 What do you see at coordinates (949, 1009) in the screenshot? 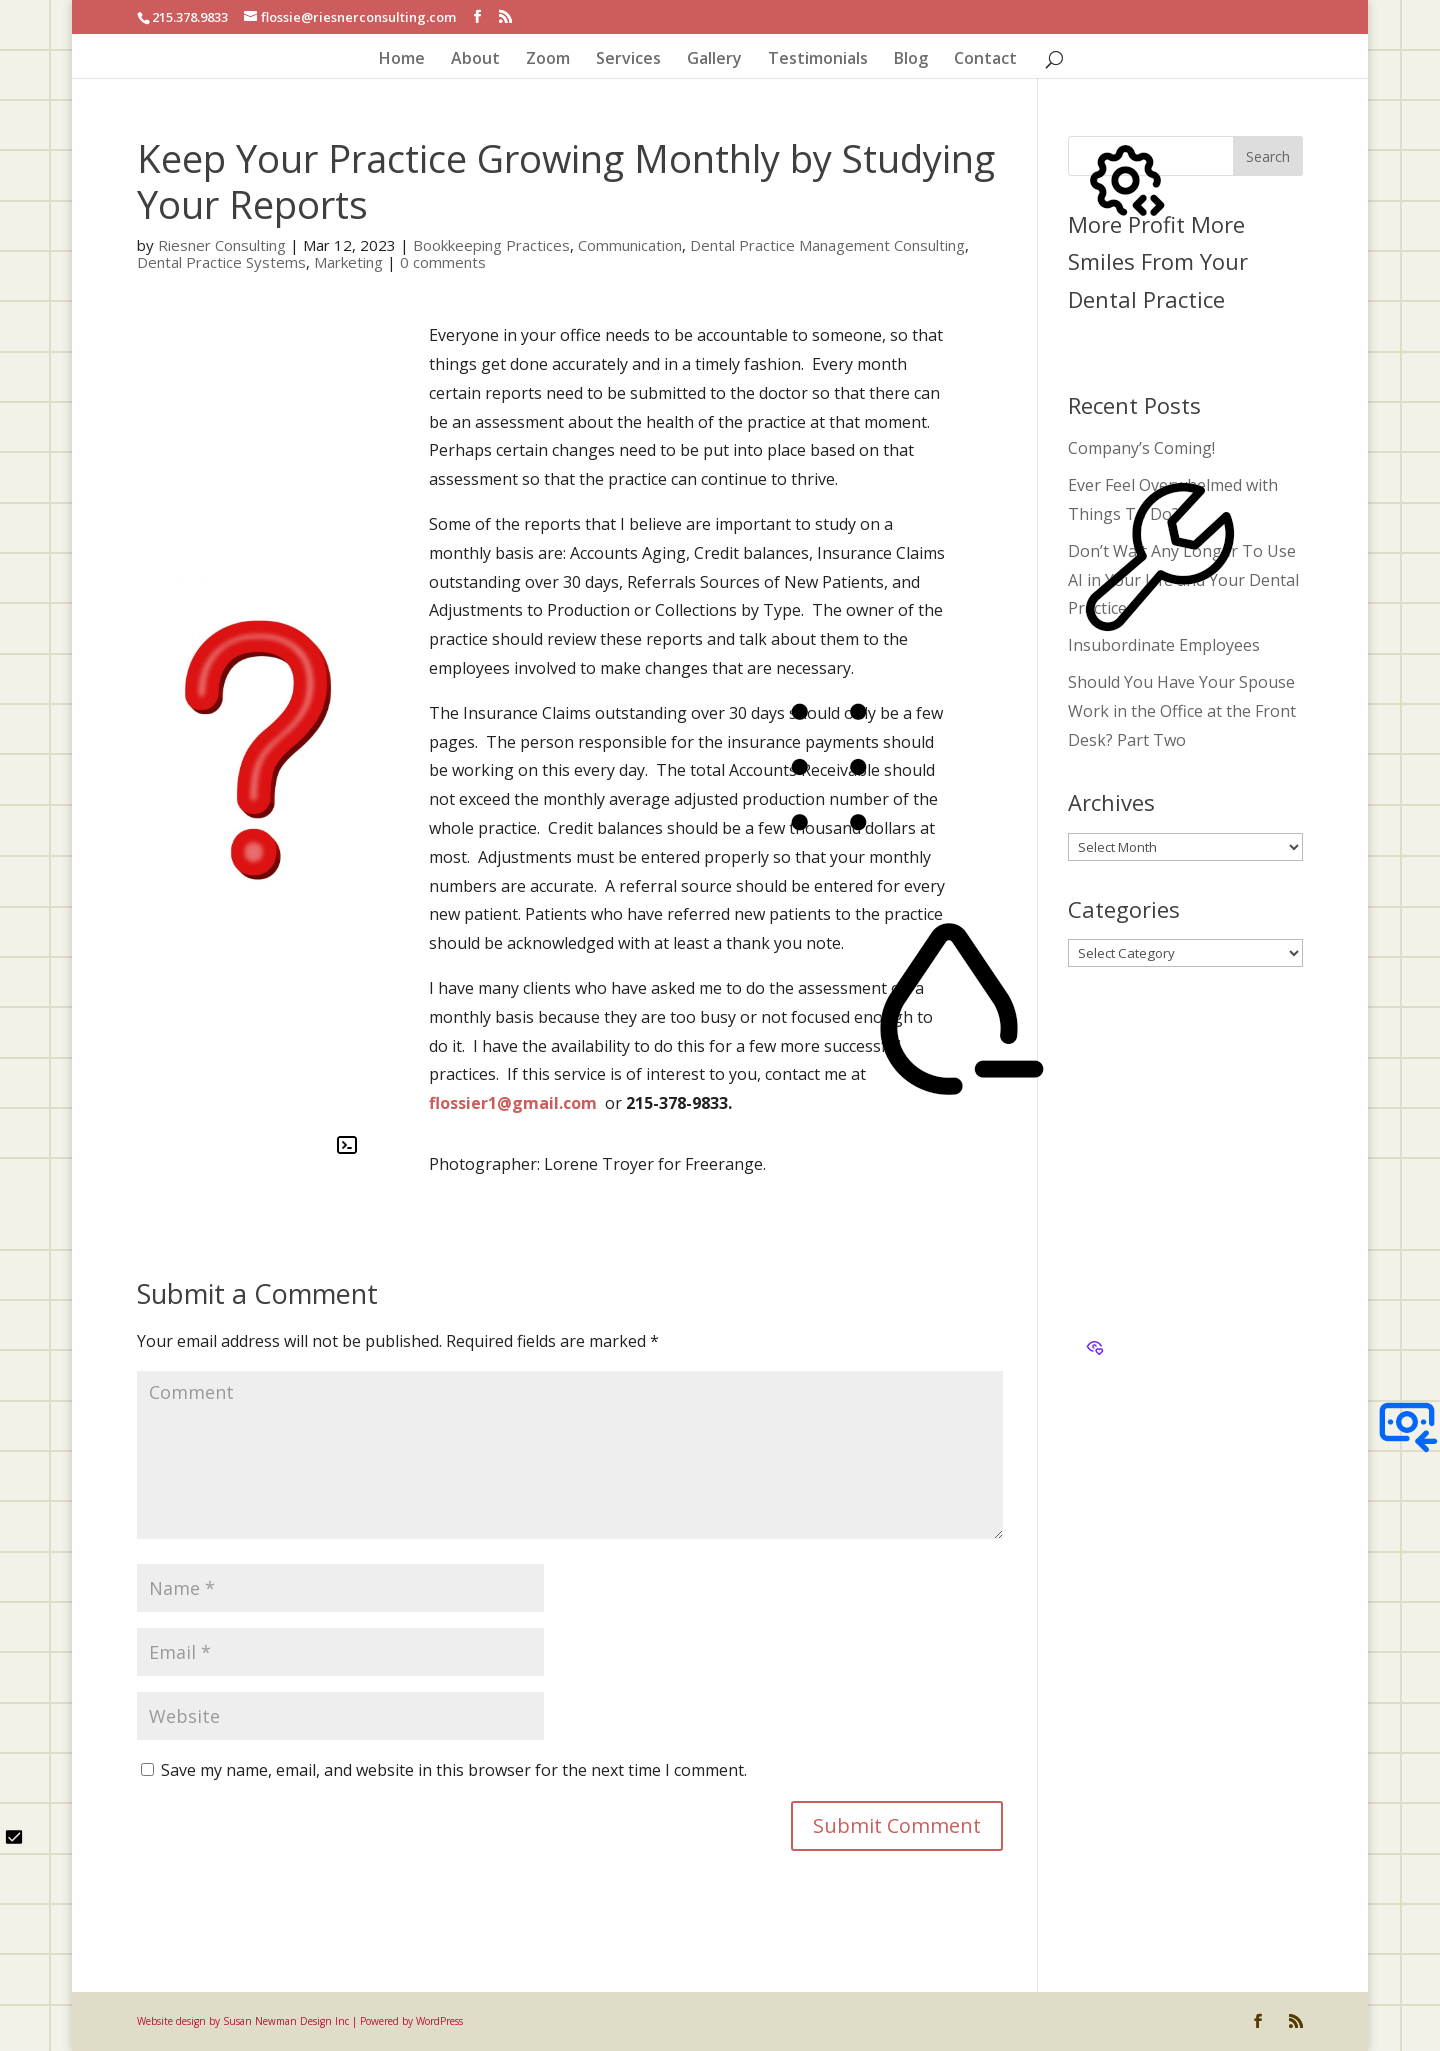
I see `decrease water or liquid level` at bounding box center [949, 1009].